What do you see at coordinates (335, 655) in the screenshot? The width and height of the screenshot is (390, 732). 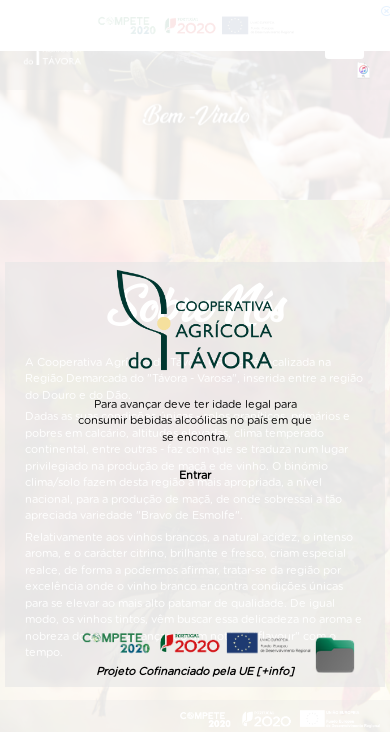 I see `indicates a folder is ready to accept a dropped file` at bounding box center [335, 655].